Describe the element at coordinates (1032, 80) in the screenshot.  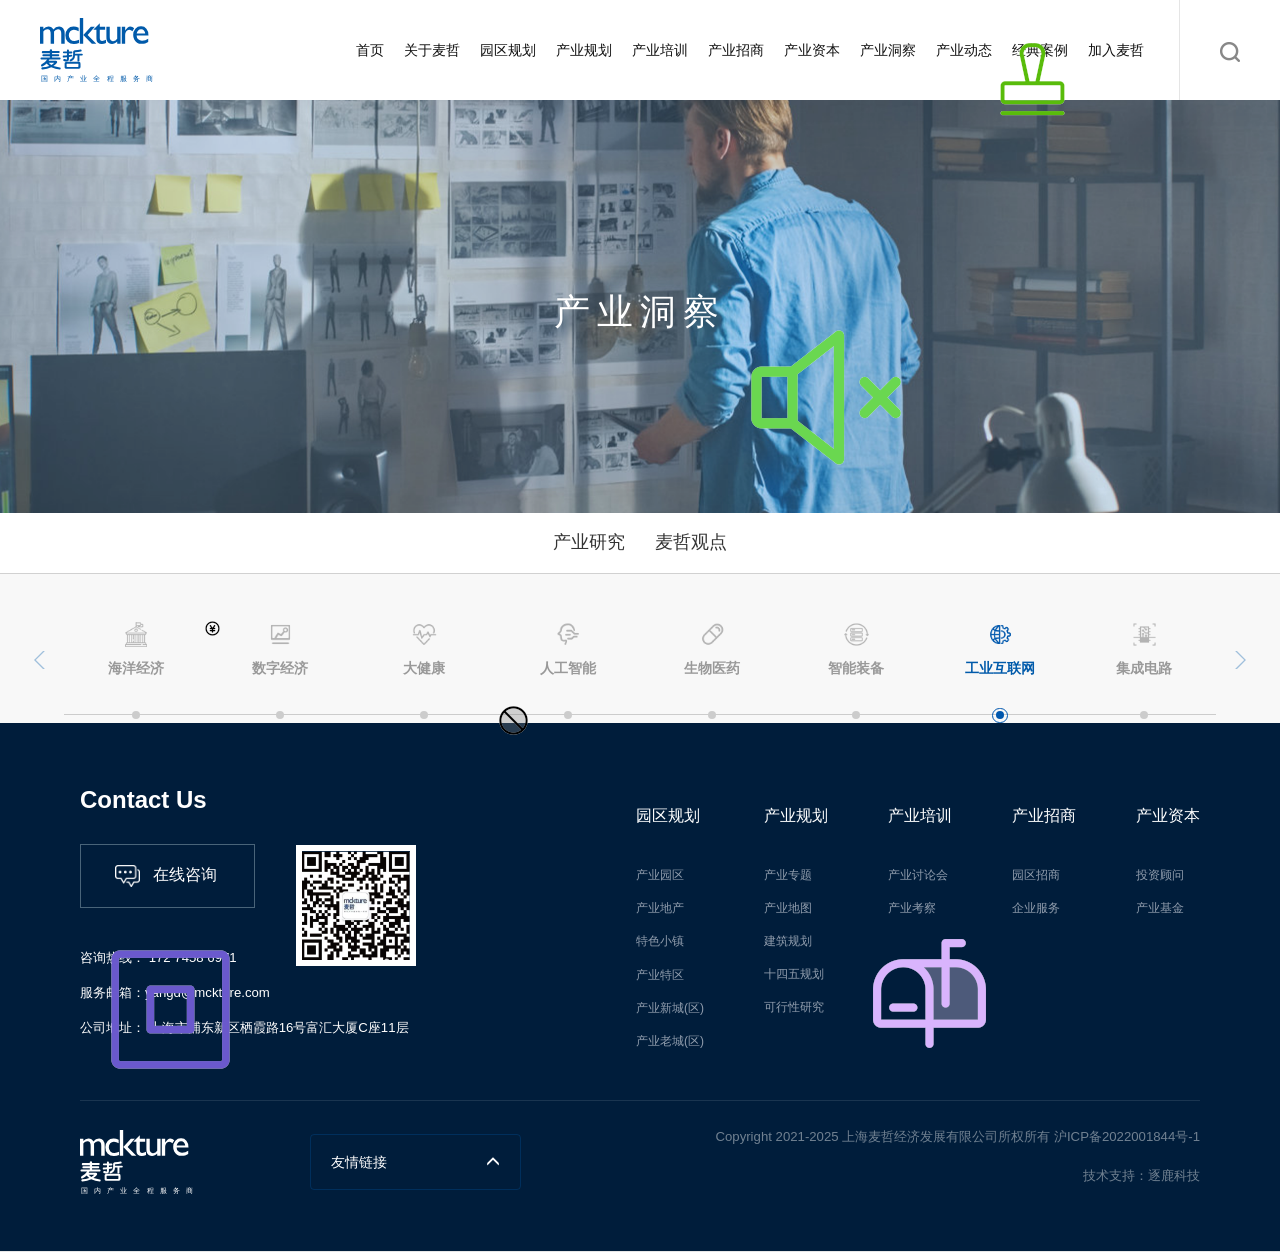
I see `apply a stamp or seal to a document` at that location.